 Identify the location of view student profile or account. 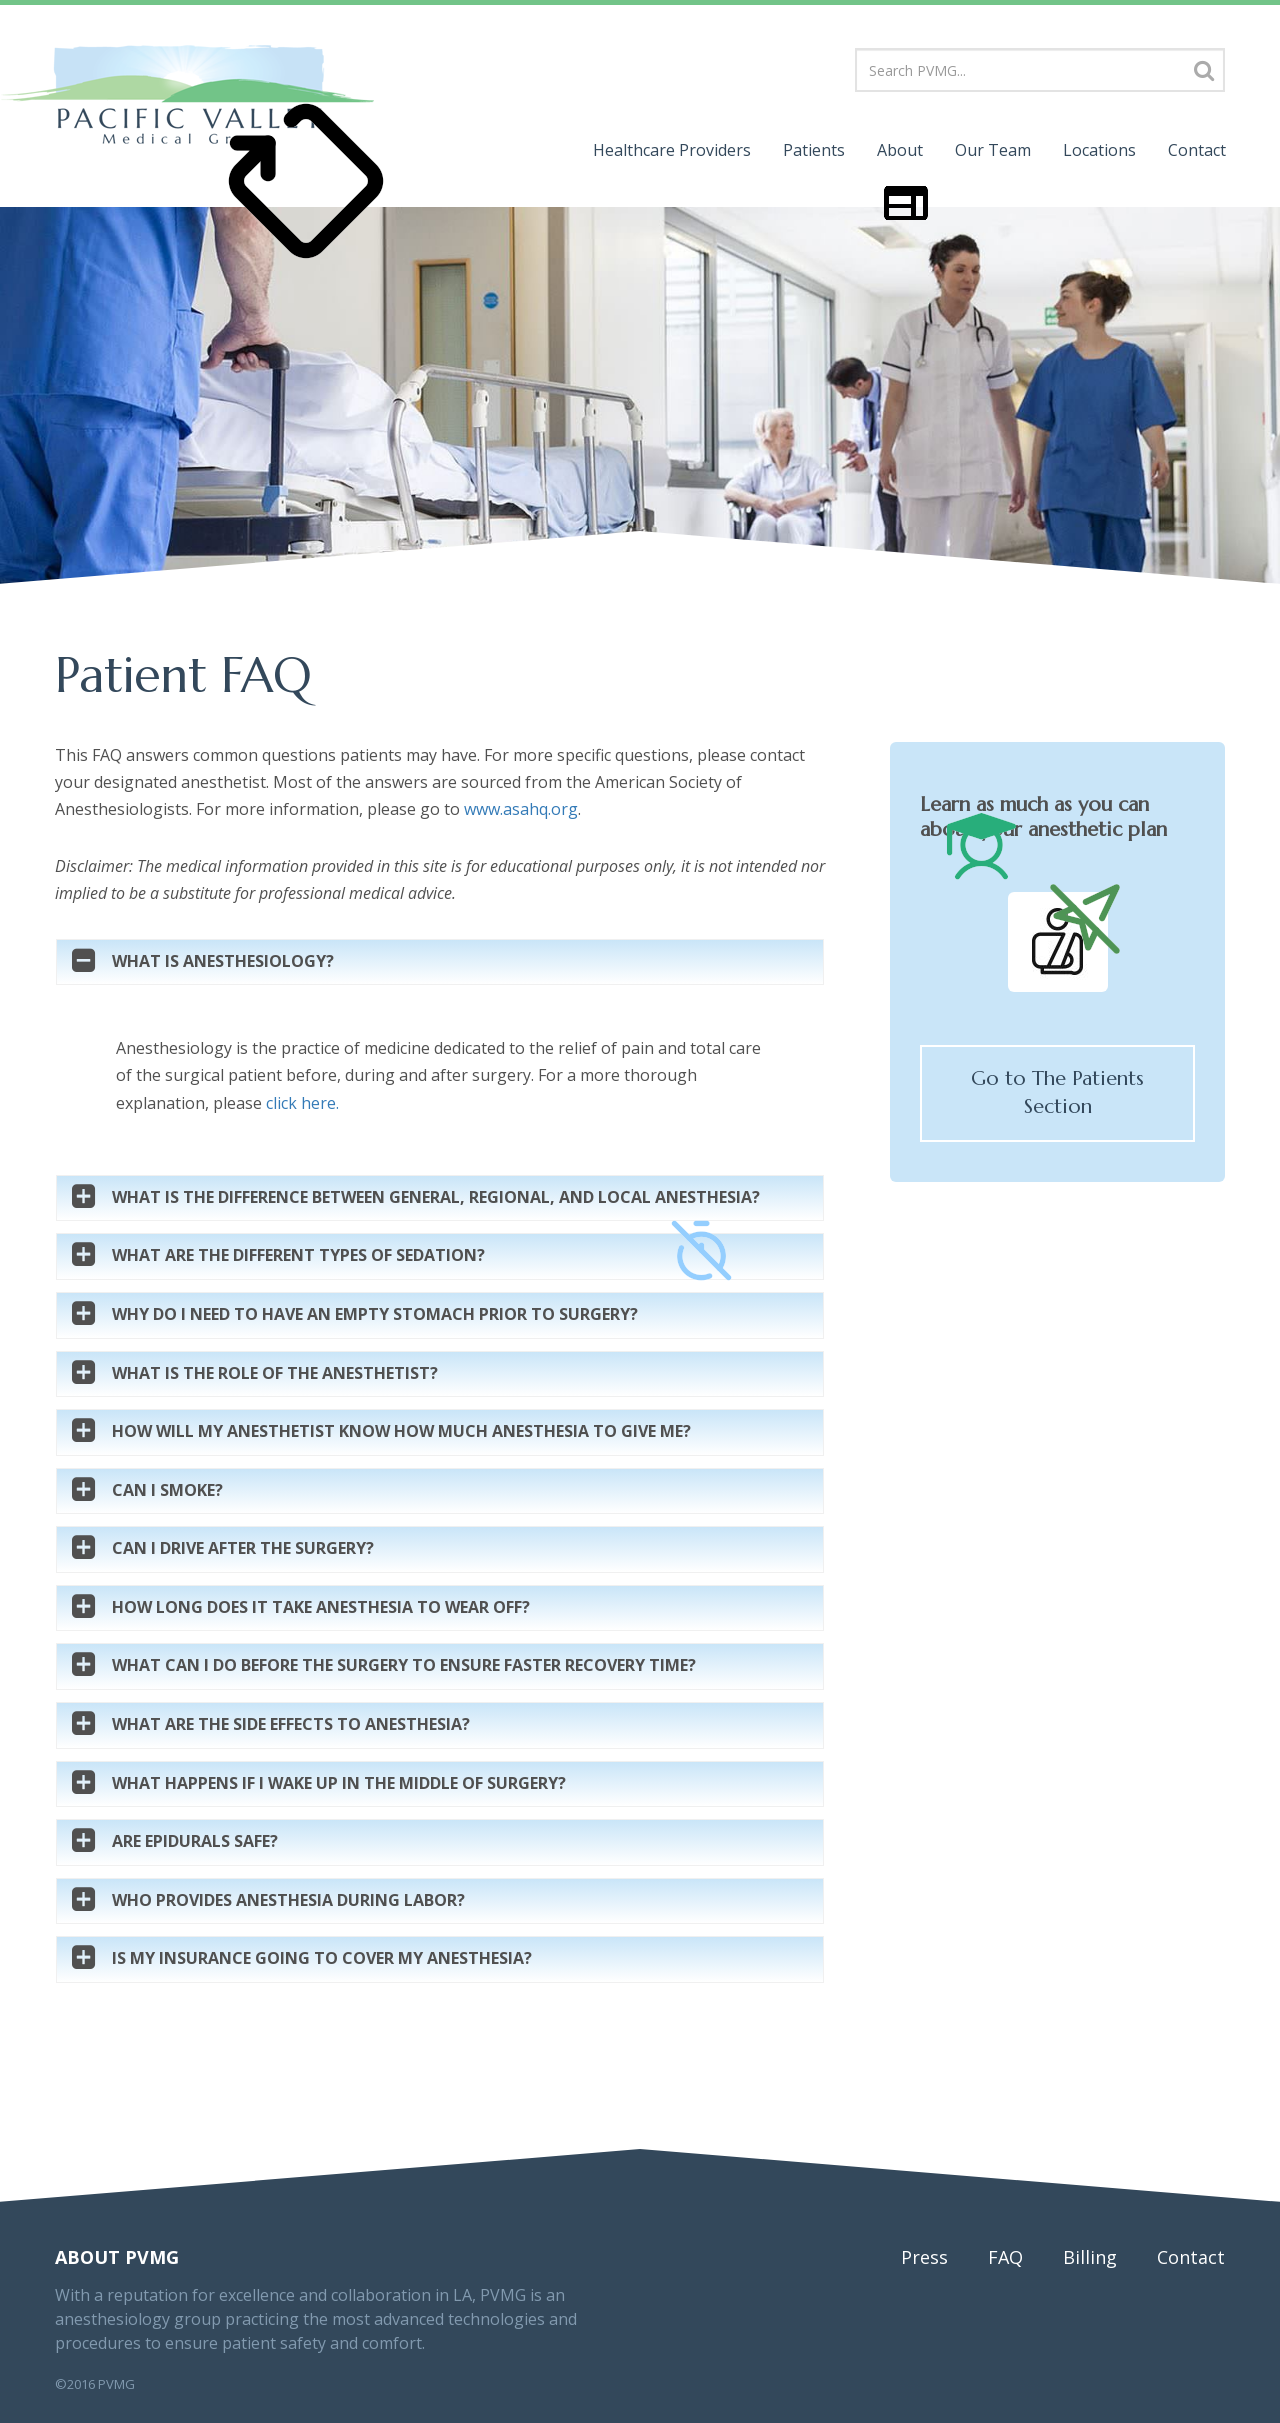
(981, 847).